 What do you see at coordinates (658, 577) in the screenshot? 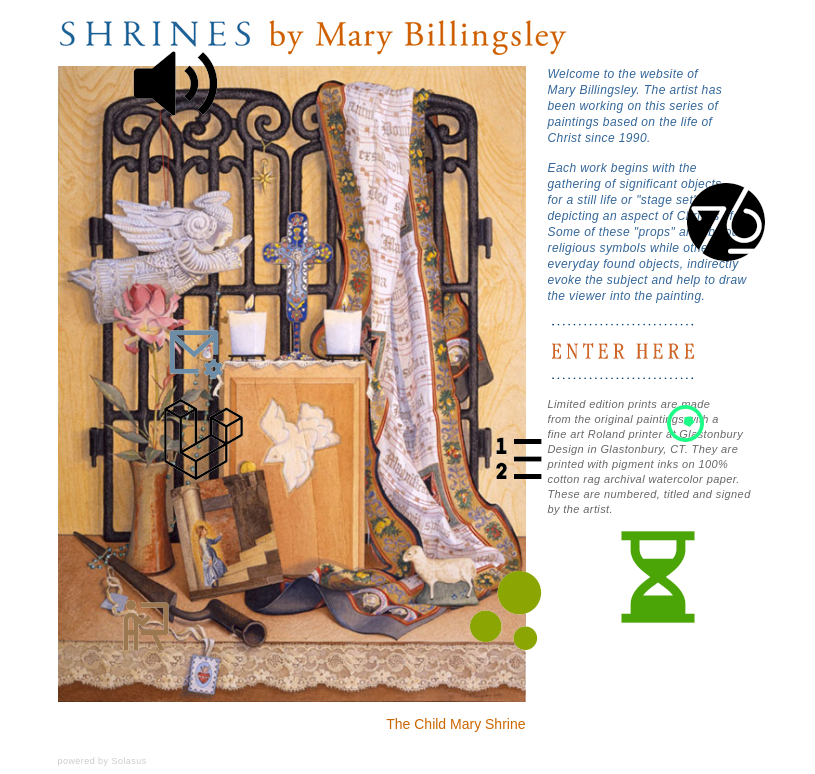
I see `indicates a process is loading or in progress` at bounding box center [658, 577].